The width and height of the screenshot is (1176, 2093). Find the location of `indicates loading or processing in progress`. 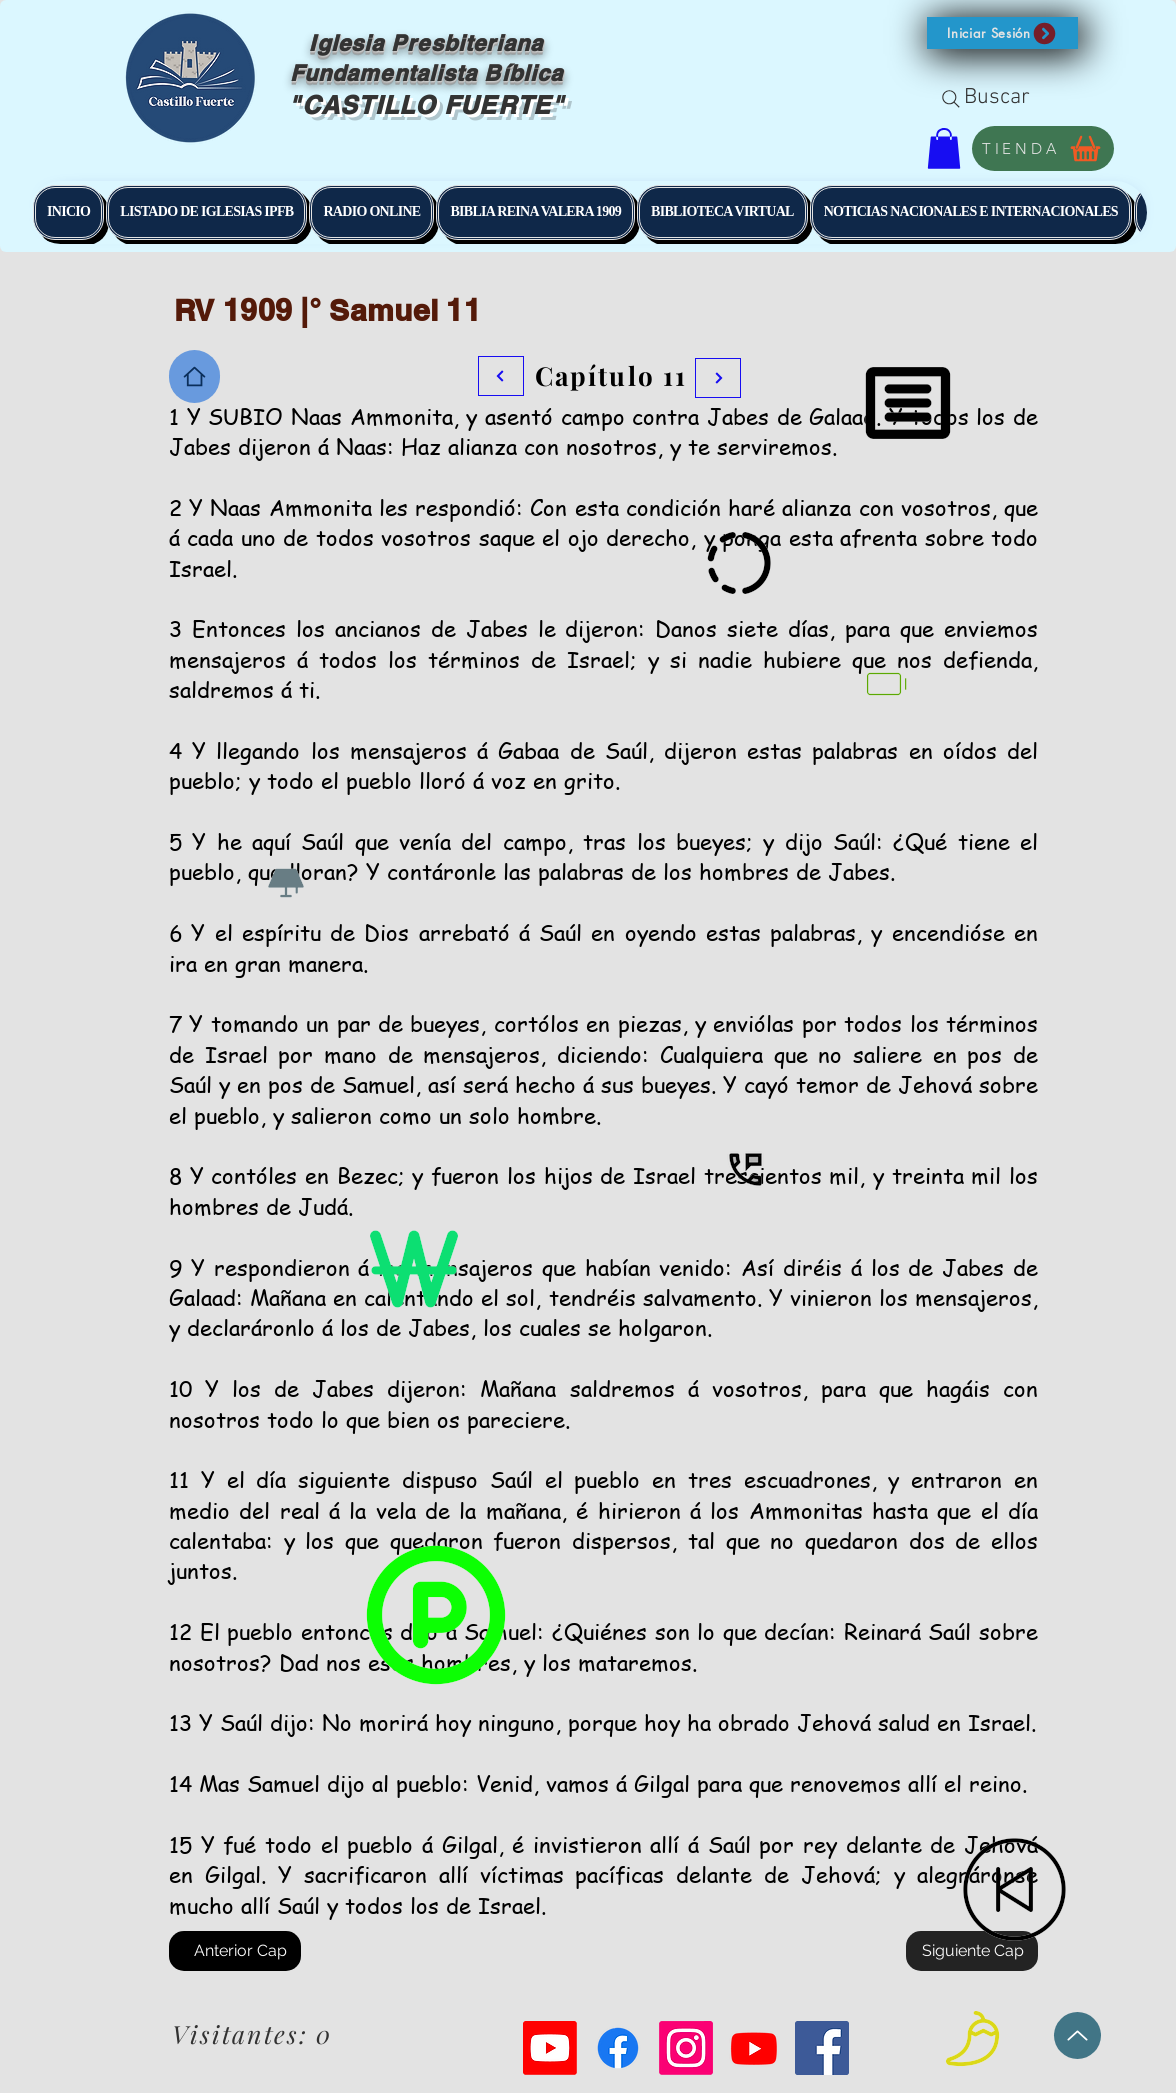

indicates loading or processing in progress is located at coordinates (739, 563).